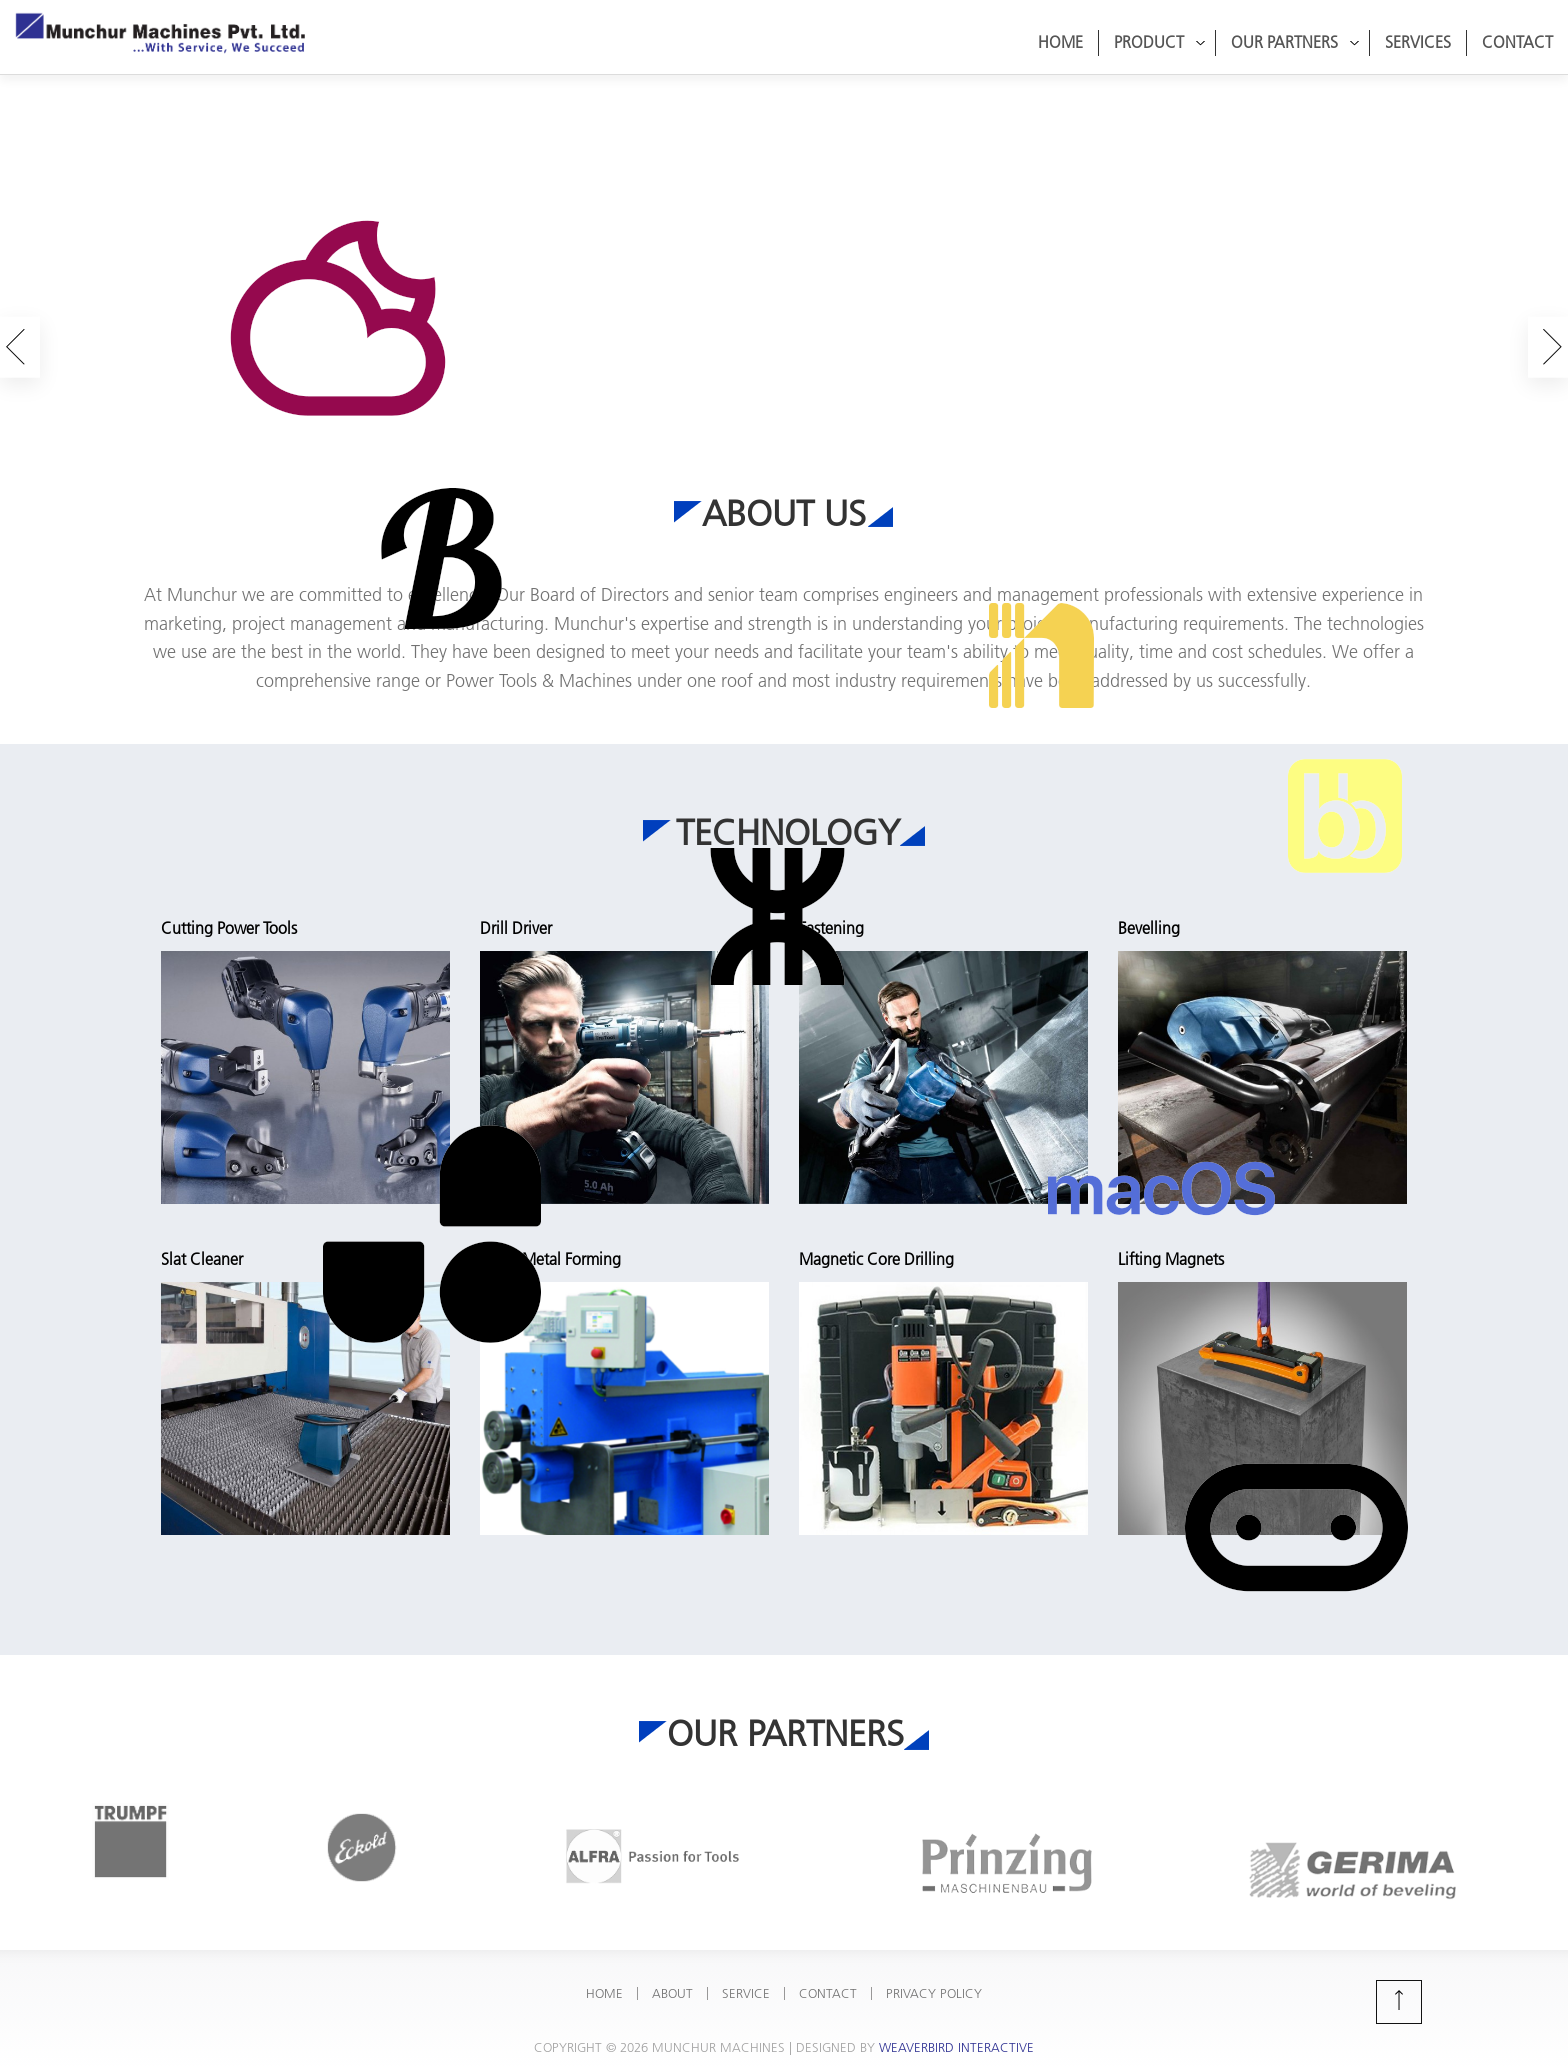 This screenshot has height=2066, width=1568. I want to click on indicates macOS operating system compatibility, so click(1161, 1188).